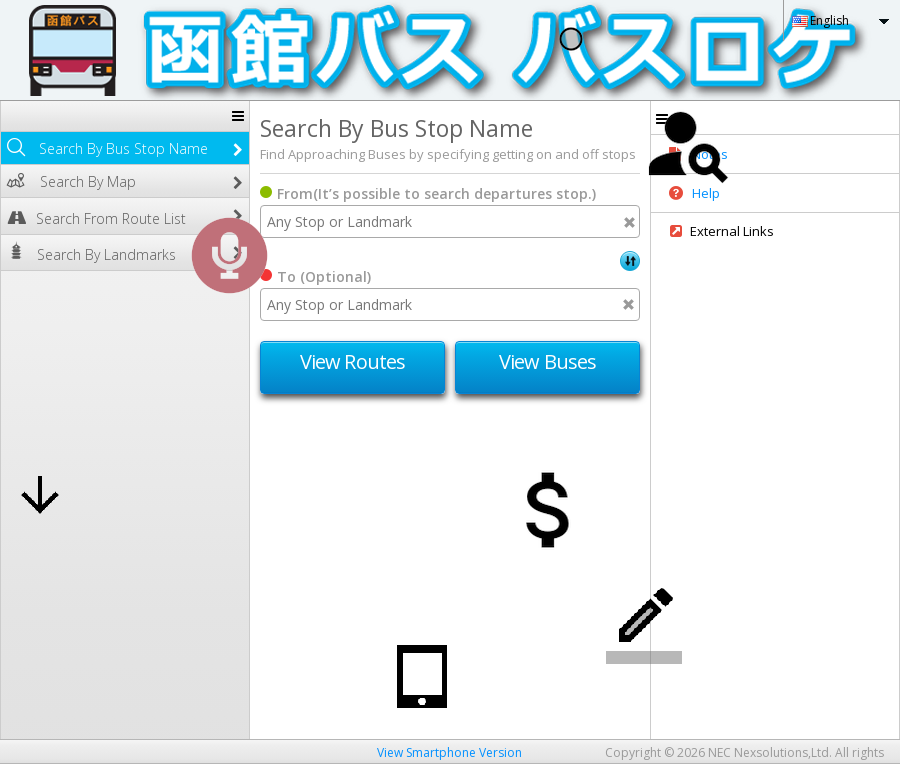 The height and width of the screenshot is (764, 900). What do you see at coordinates (229, 255) in the screenshot?
I see `tap to start voice recording` at bounding box center [229, 255].